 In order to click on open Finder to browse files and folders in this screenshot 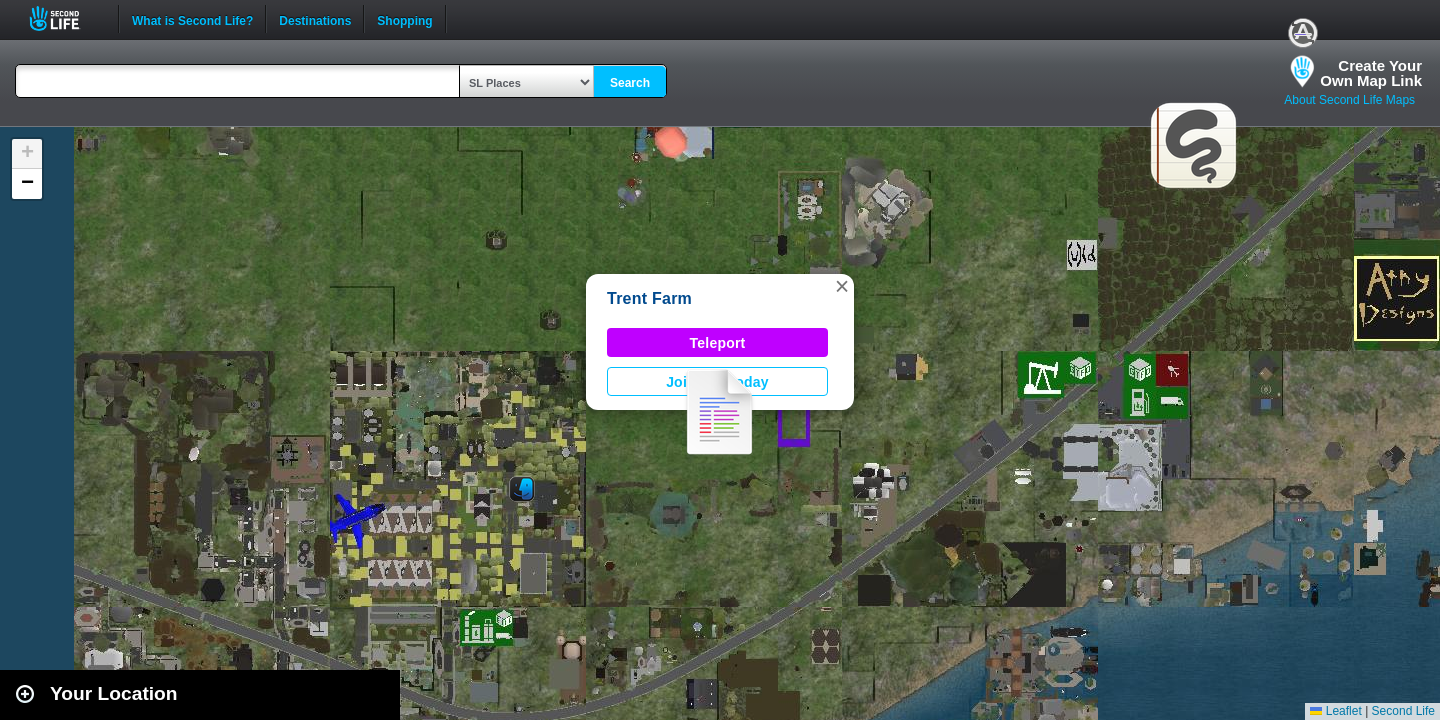, I will do `click(522, 489)`.